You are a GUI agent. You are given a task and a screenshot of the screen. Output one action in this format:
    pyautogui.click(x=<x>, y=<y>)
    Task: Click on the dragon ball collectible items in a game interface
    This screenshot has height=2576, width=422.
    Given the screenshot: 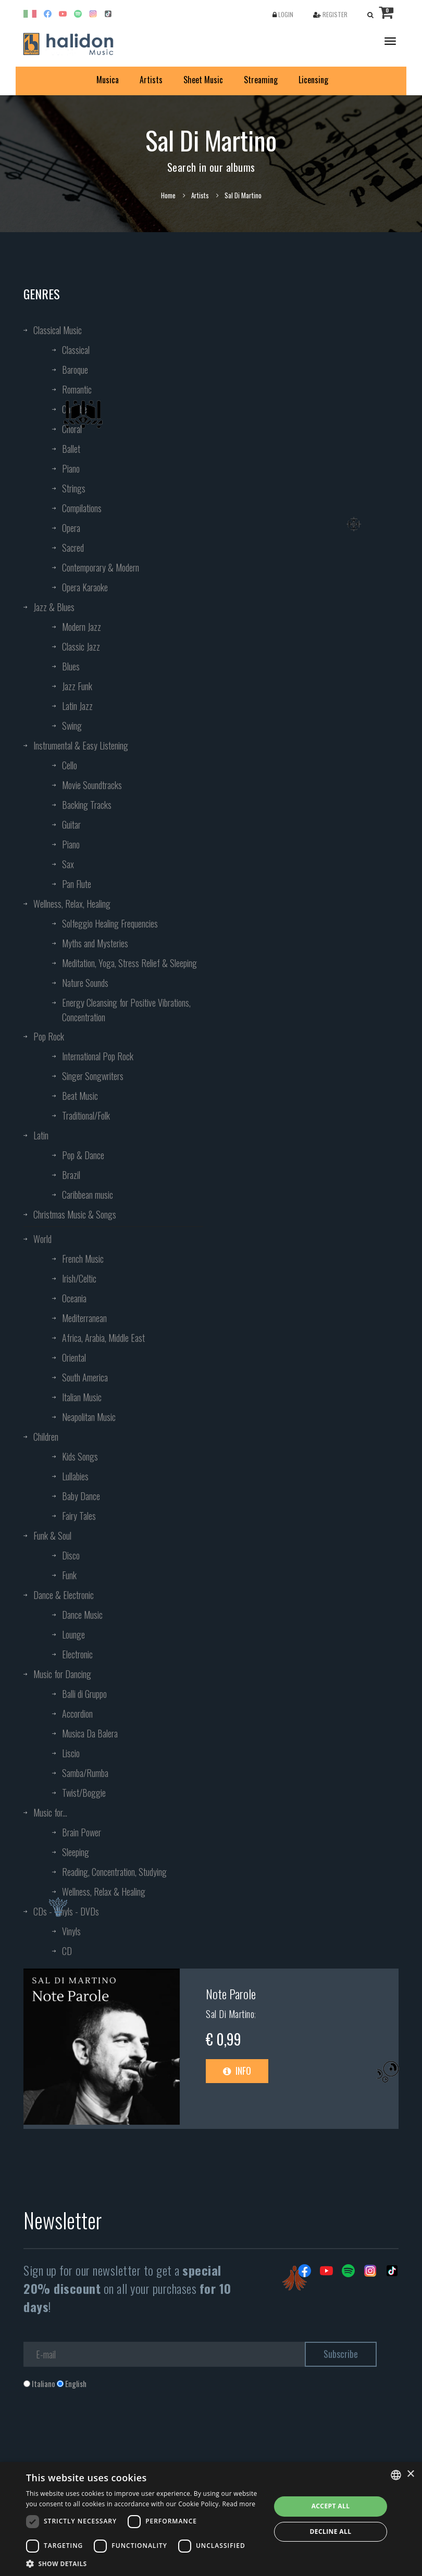 What is the action you would take?
    pyautogui.click(x=388, y=2072)
    